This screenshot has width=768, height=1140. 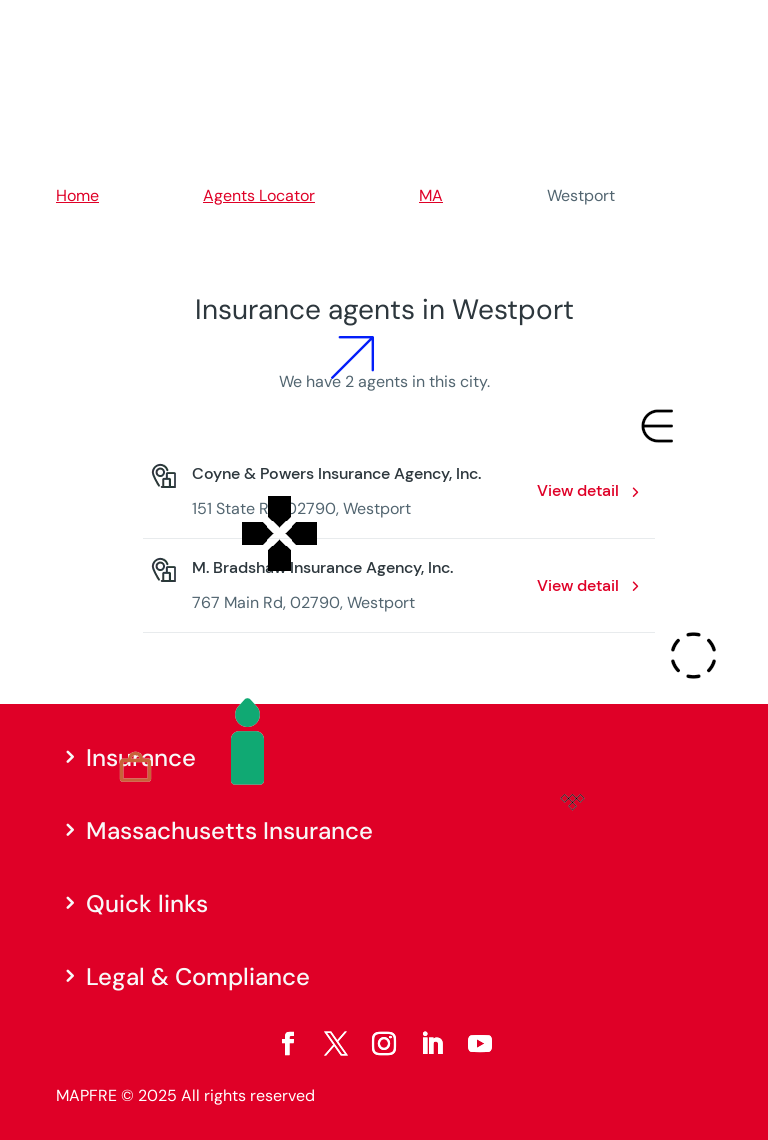 What do you see at coordinates (352, 357) in the screenshot?
I see `open link in new tab or window` at bounding box center [352, 357].